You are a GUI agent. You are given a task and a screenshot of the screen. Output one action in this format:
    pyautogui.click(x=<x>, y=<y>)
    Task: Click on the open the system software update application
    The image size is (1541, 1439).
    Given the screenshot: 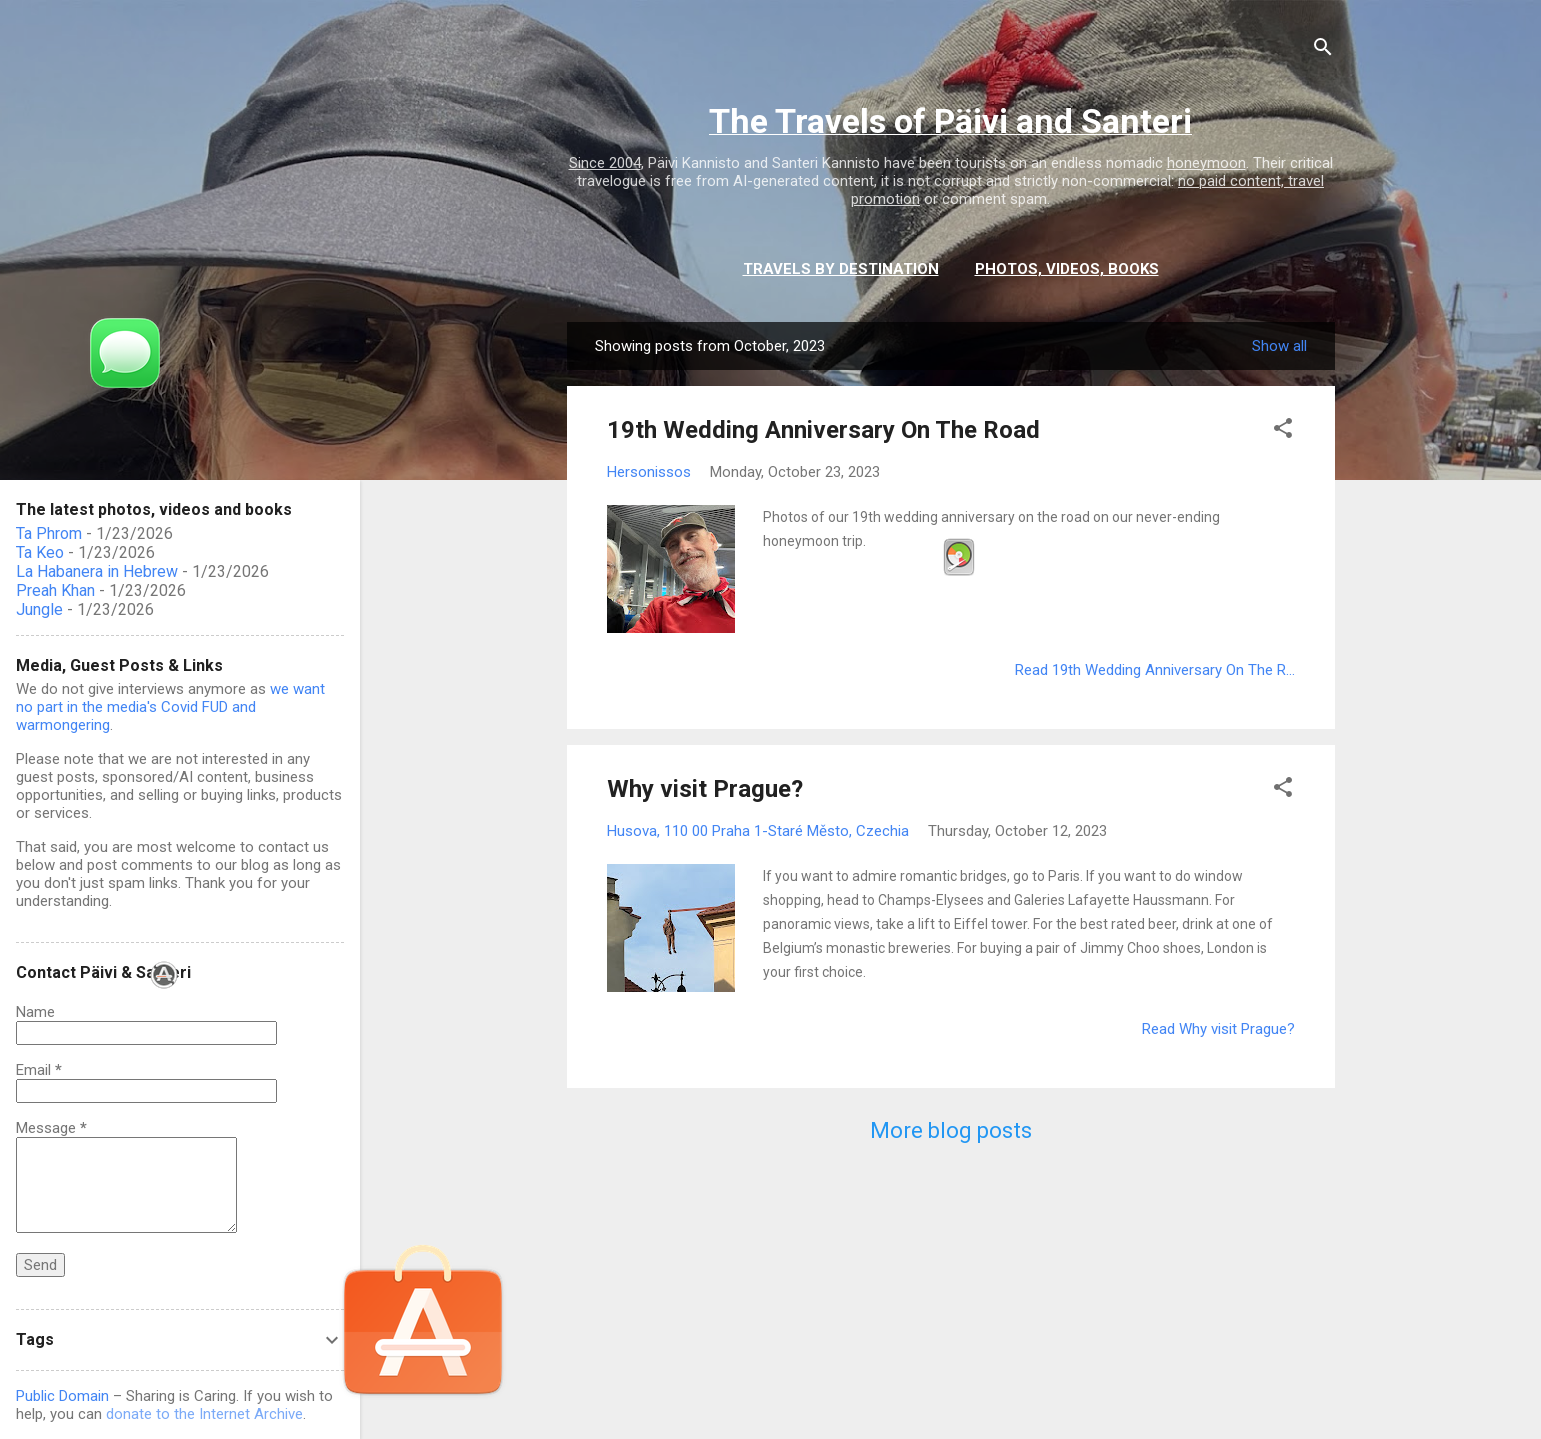 What is the action you would take?
    pyautogui.click(x=164, y=975)
    